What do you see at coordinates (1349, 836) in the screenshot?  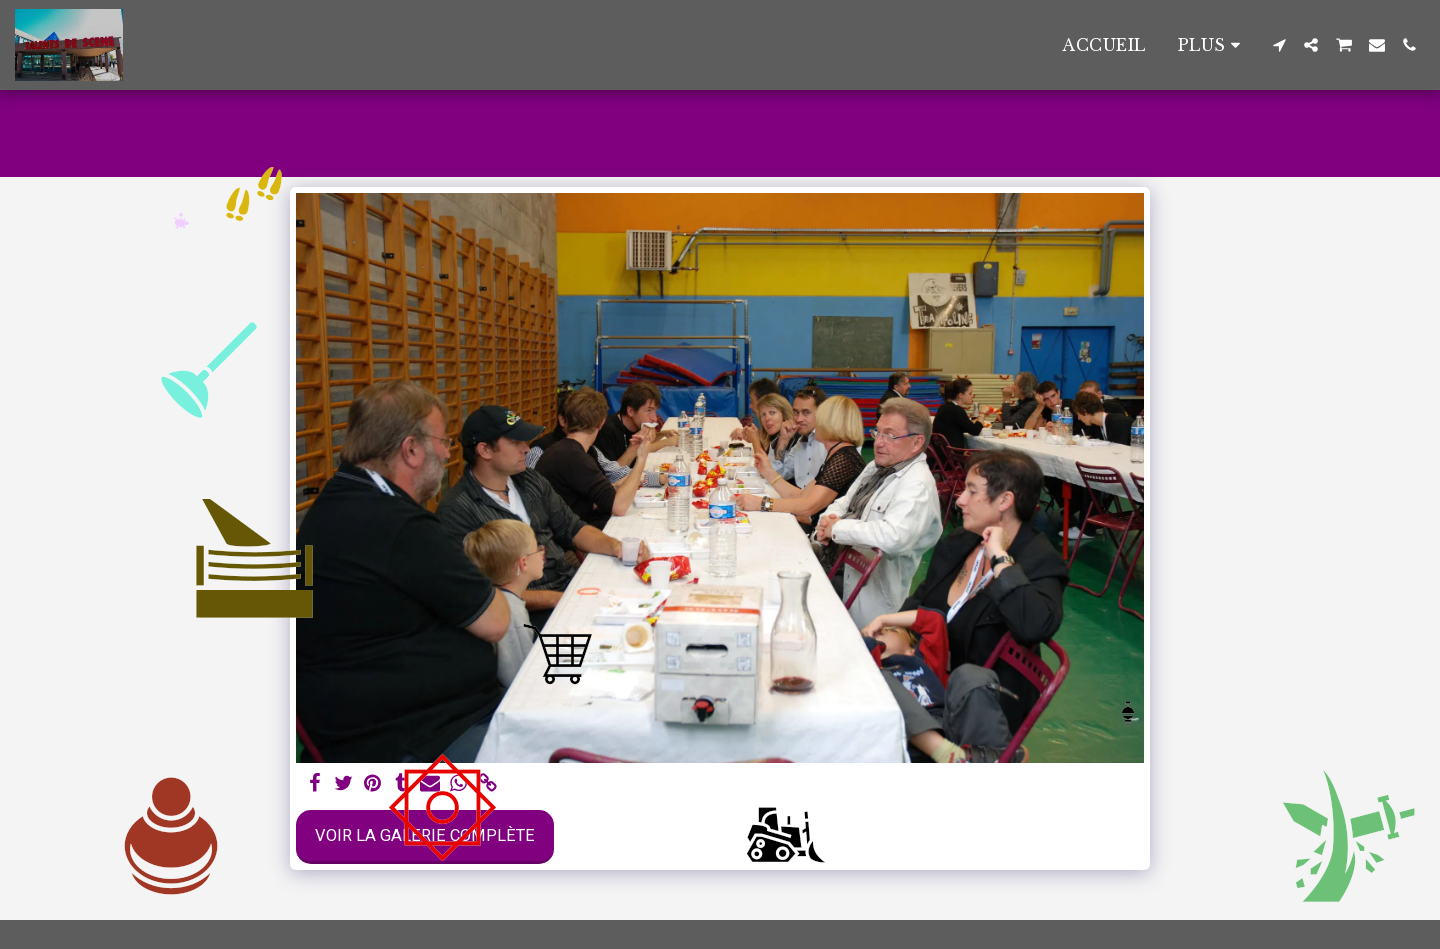 I see `indicates a broken or damaged weapon` at bounding box center [1349, 836].